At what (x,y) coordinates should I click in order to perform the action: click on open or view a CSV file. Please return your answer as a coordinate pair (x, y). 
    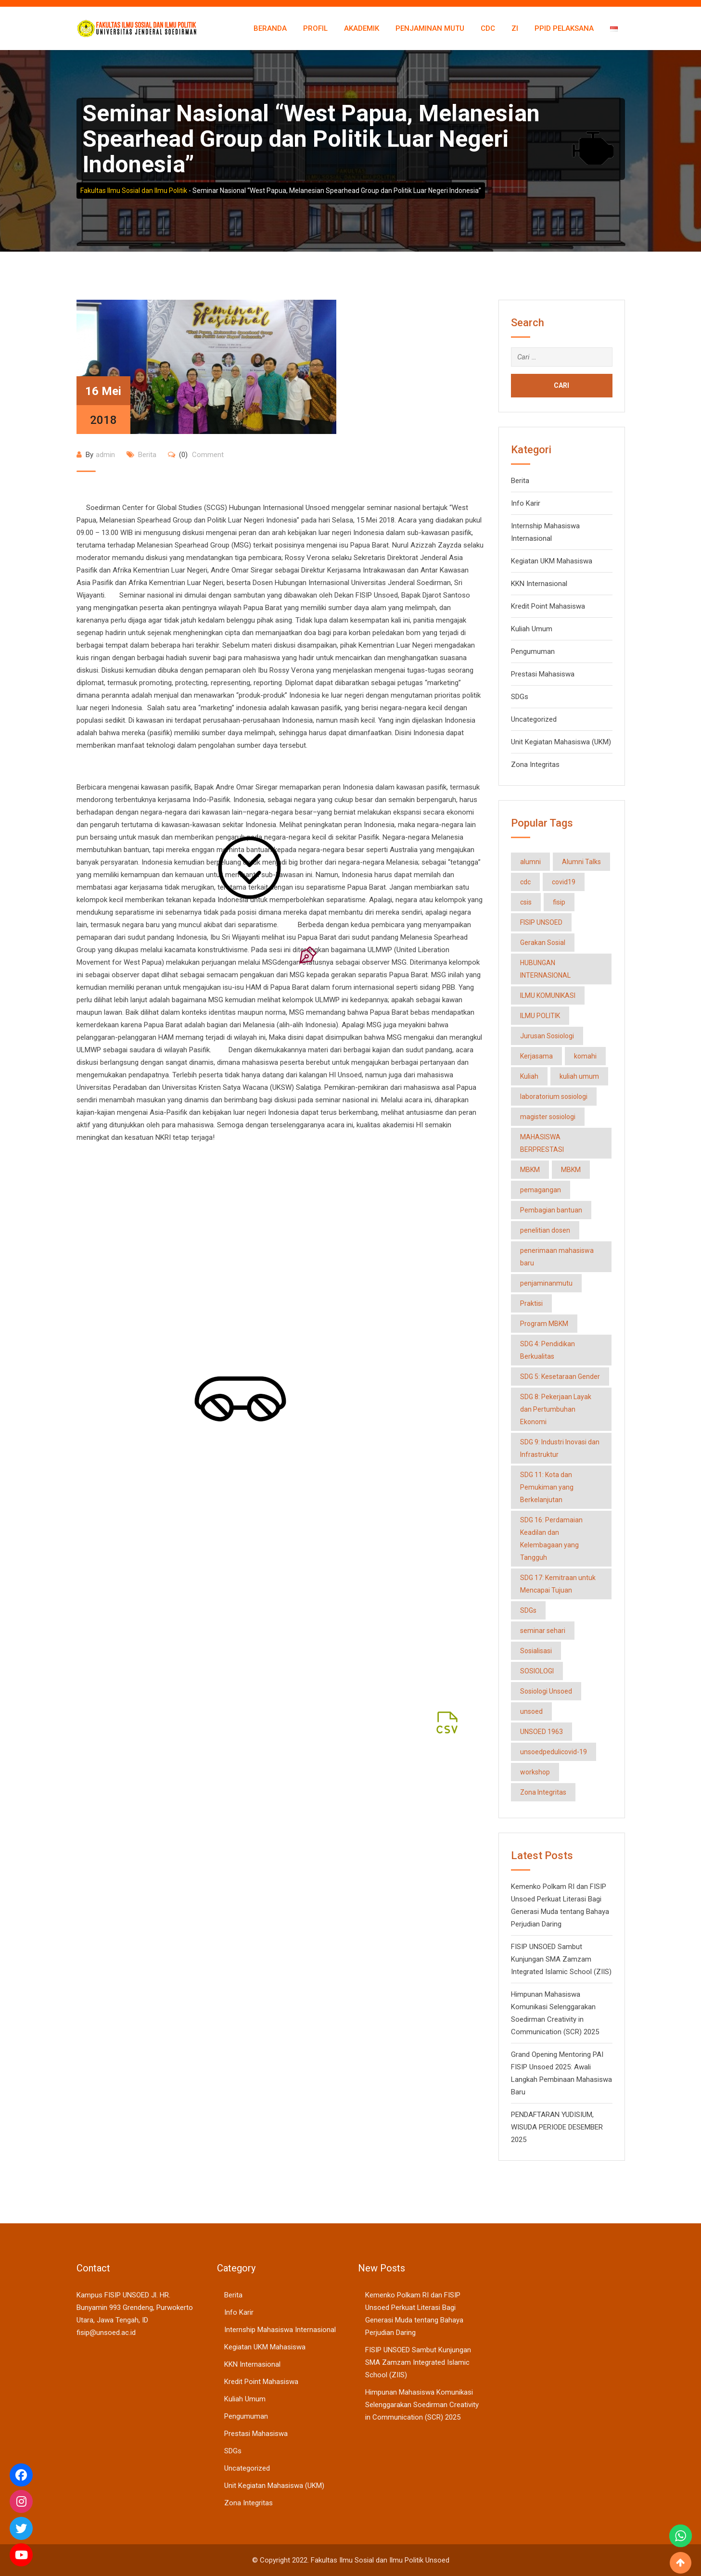
    Looking at the image, I should click on (447, 1723).